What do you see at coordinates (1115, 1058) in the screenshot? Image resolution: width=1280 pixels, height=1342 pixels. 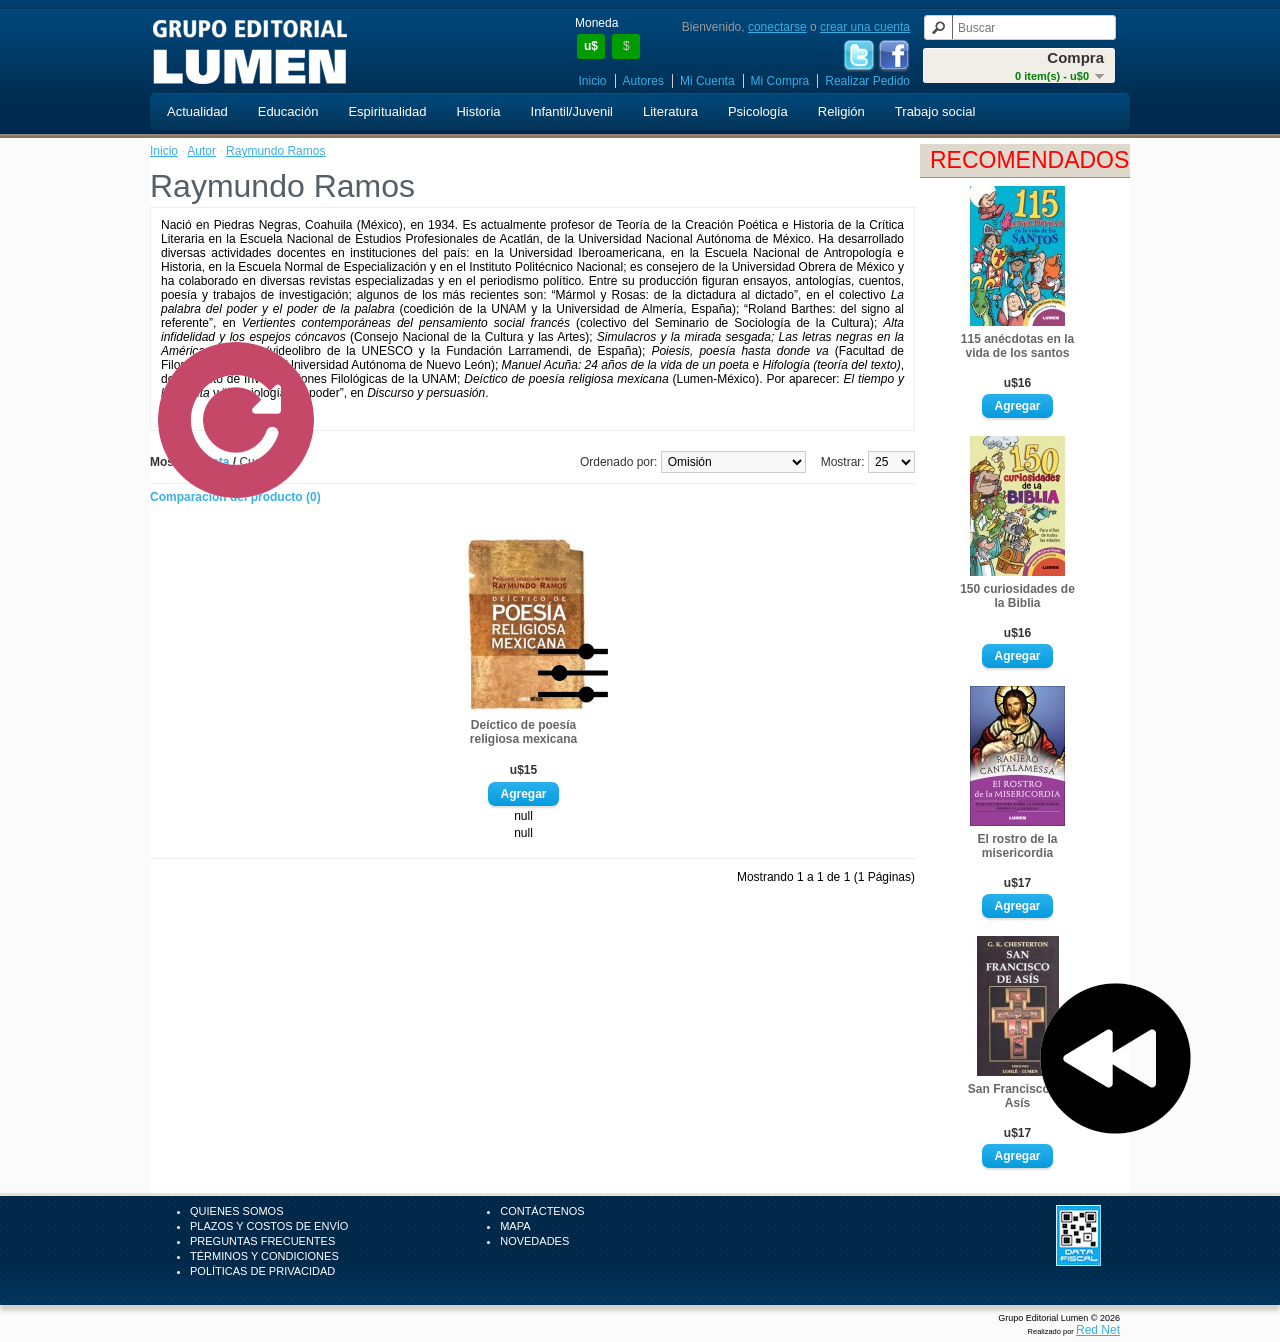 I see `skip to previous track` at bounding box center [1115, 1058].